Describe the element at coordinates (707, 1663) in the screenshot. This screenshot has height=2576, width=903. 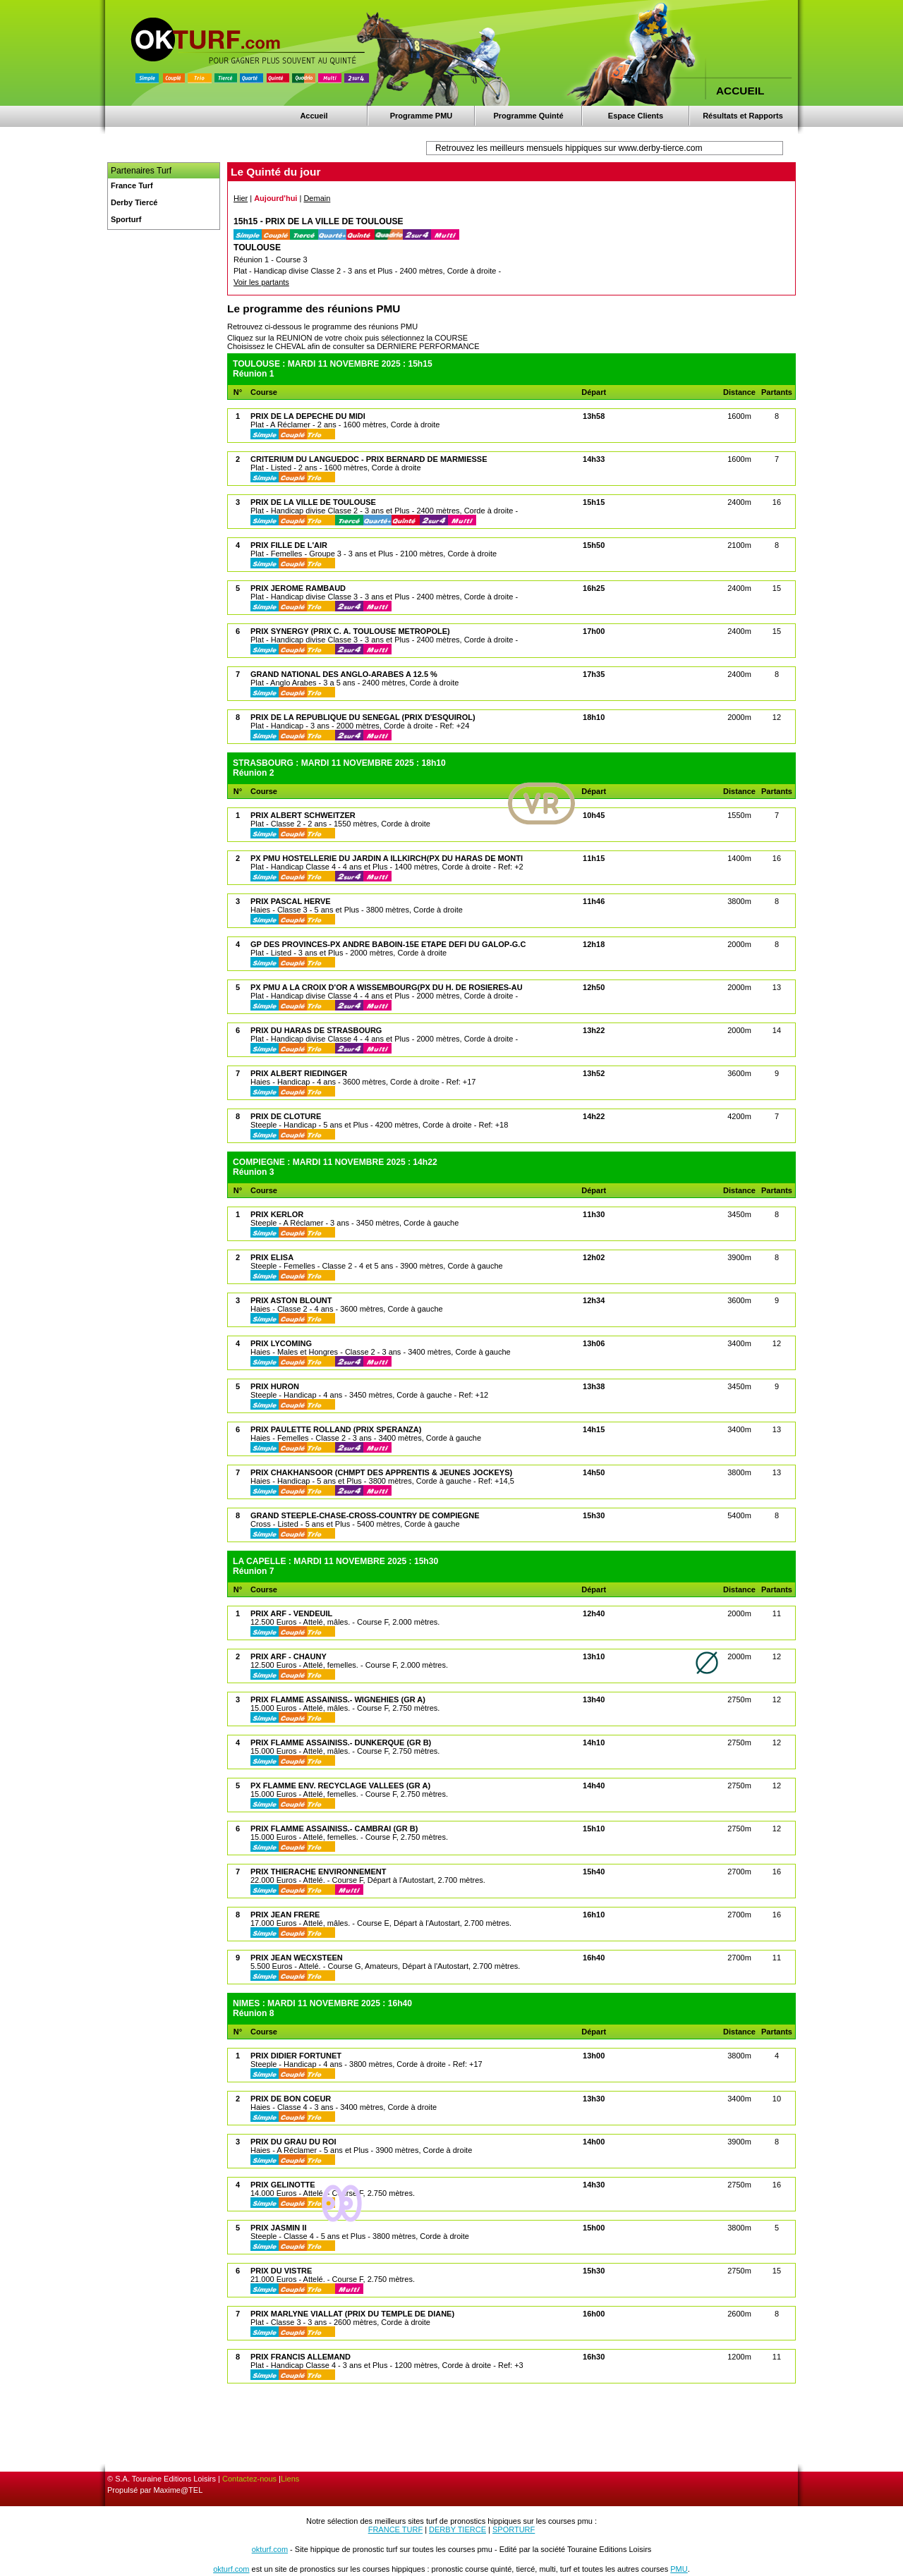
I see `indicates an empty or null state` at that location.